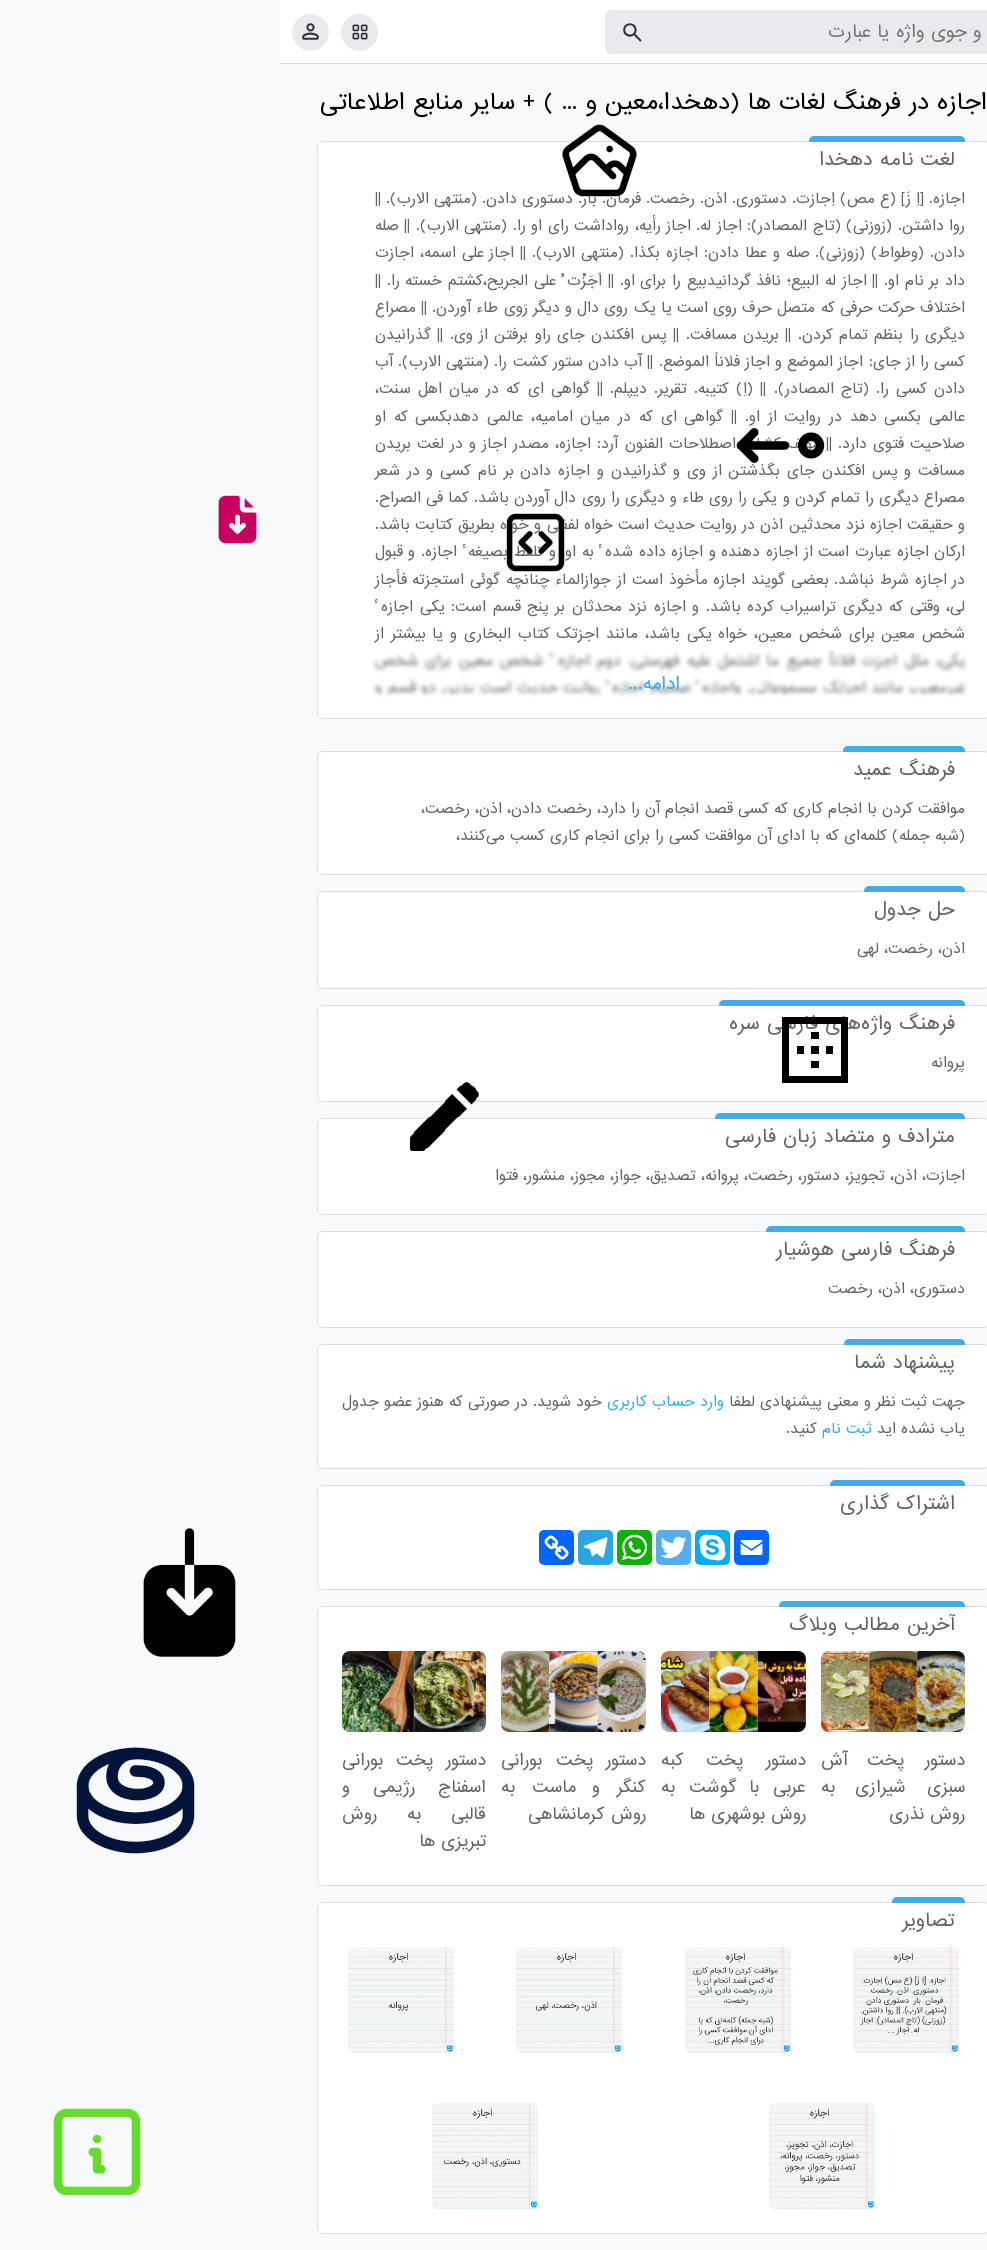  I want to click on edit content or settings, so click(444, 1116).